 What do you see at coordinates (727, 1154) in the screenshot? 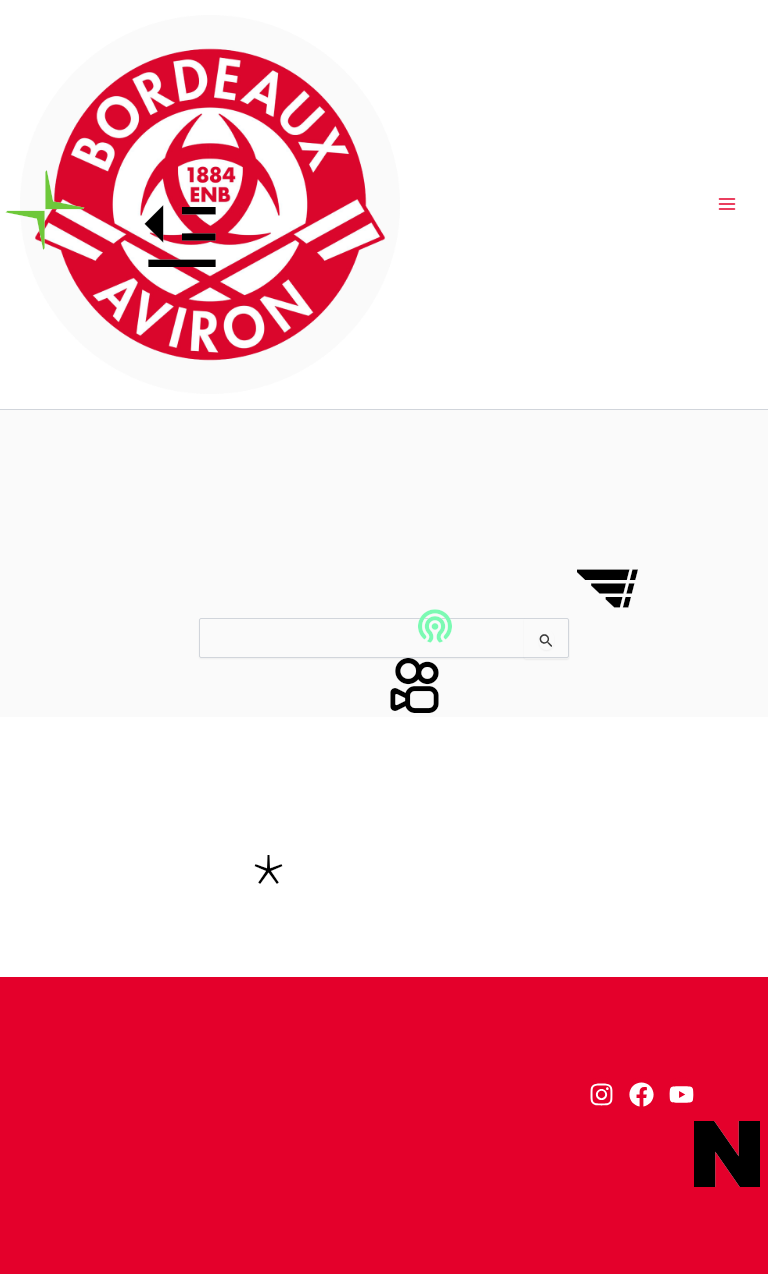
I see `open Naver app` at bounding box center [727, 1154].